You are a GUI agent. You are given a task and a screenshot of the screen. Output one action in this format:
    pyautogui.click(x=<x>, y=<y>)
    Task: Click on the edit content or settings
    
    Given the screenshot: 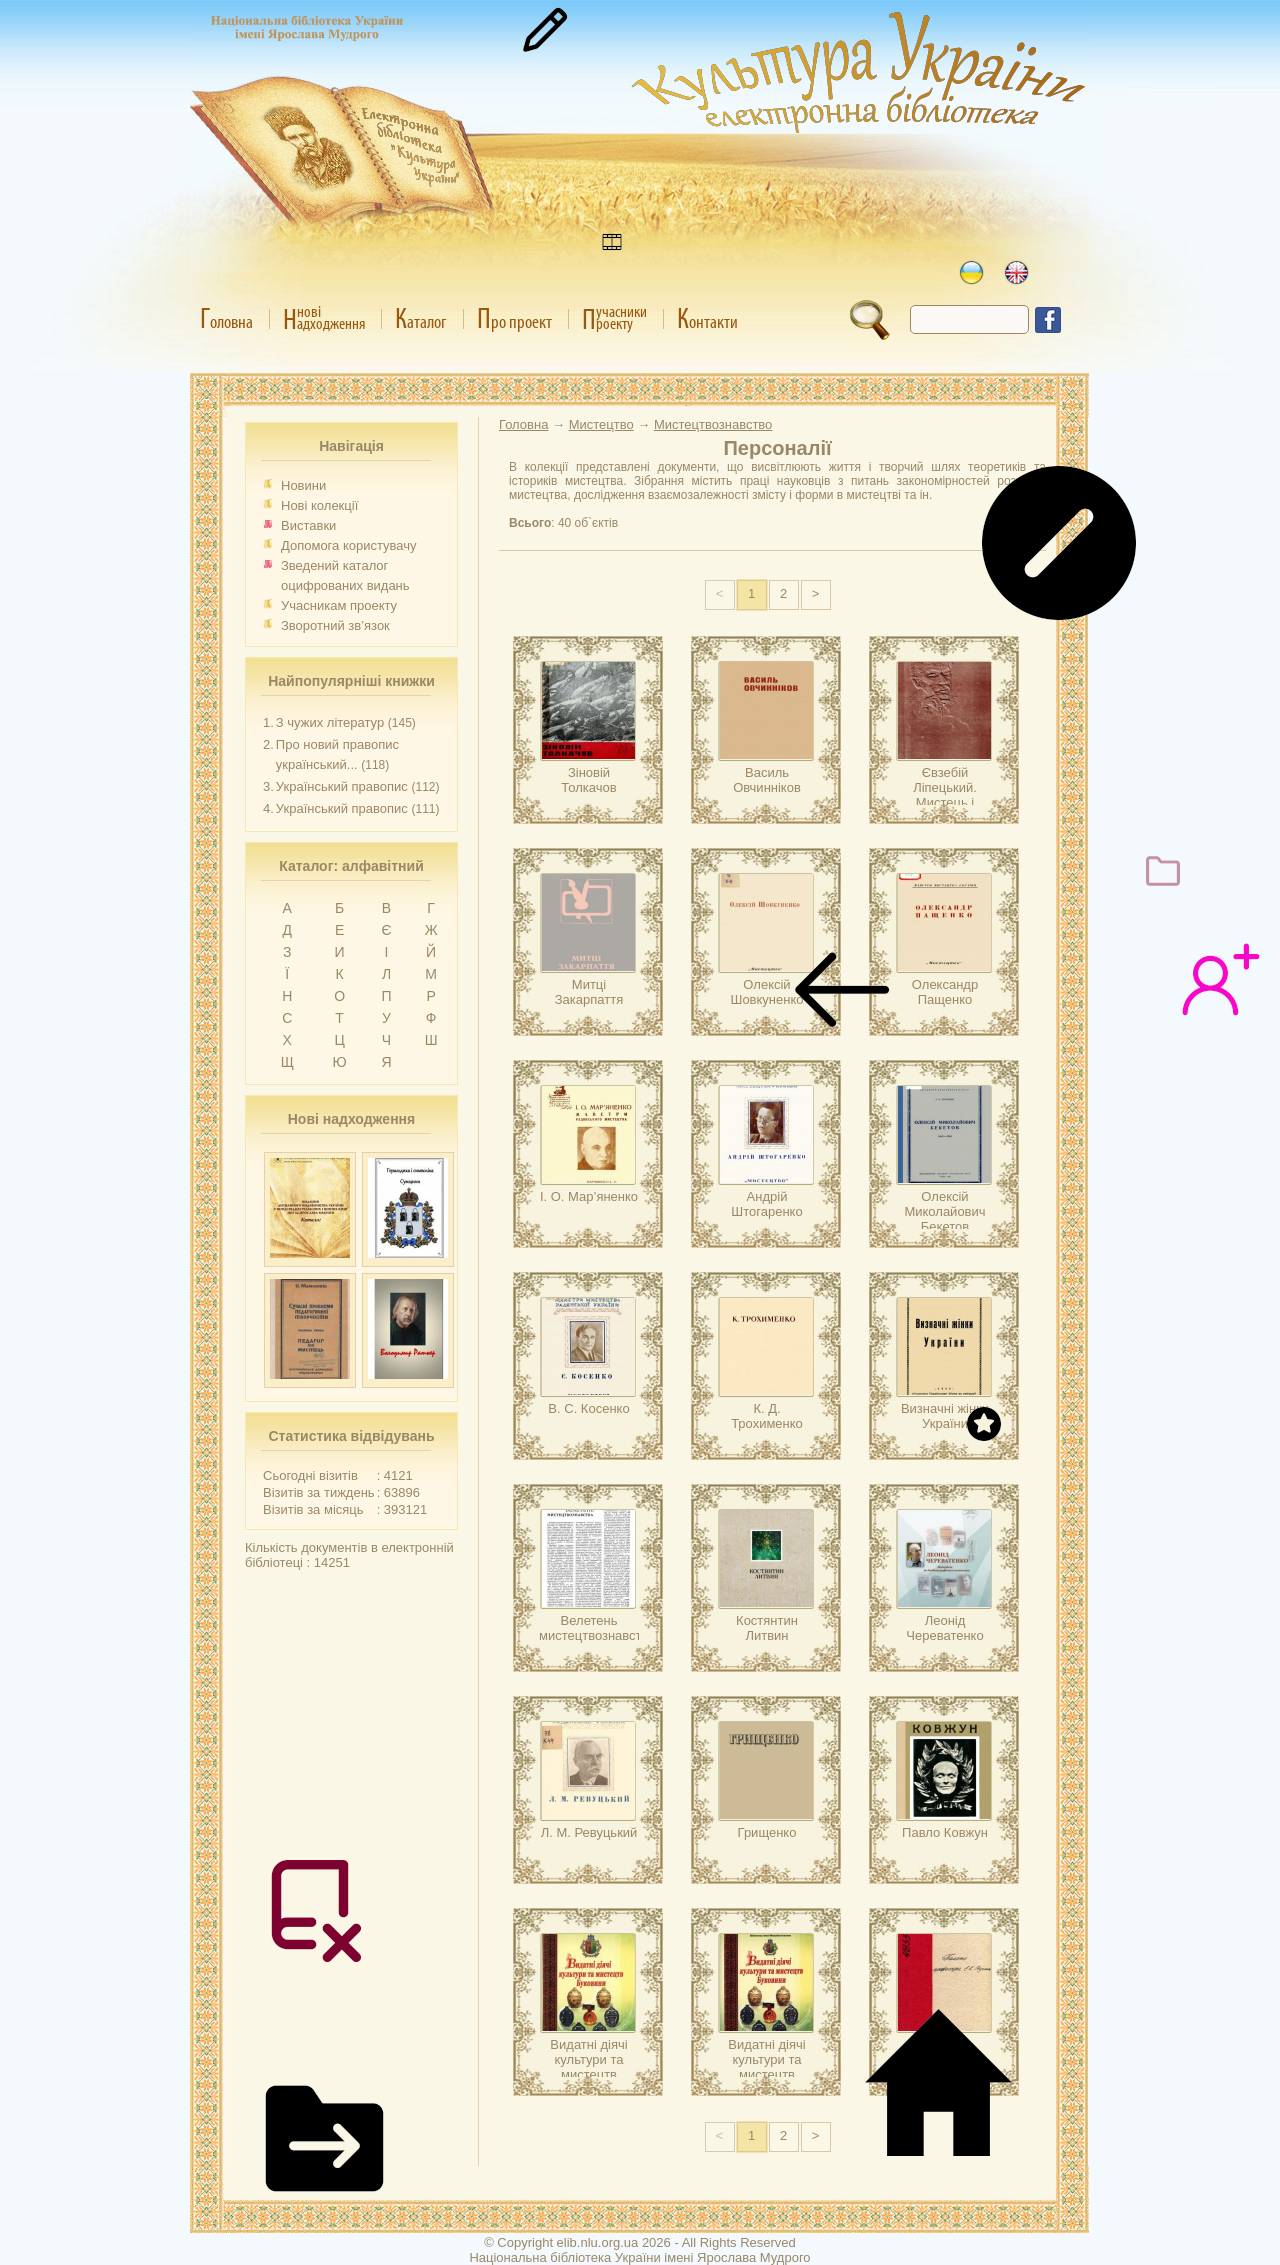 What is the action you would take?
    pyautogui.click(x=545, y=30)
    